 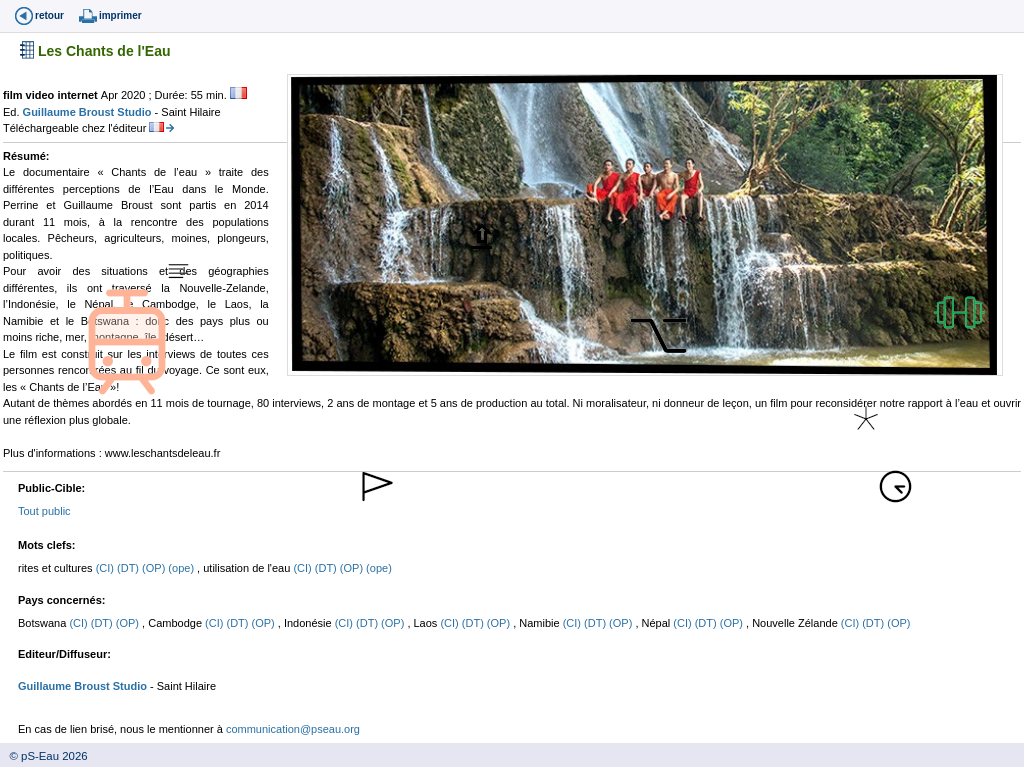 What do you see at coordinates (658, 333) in the screenshot?
I see `access keyboard or input options` at bounding box center [658, 333].